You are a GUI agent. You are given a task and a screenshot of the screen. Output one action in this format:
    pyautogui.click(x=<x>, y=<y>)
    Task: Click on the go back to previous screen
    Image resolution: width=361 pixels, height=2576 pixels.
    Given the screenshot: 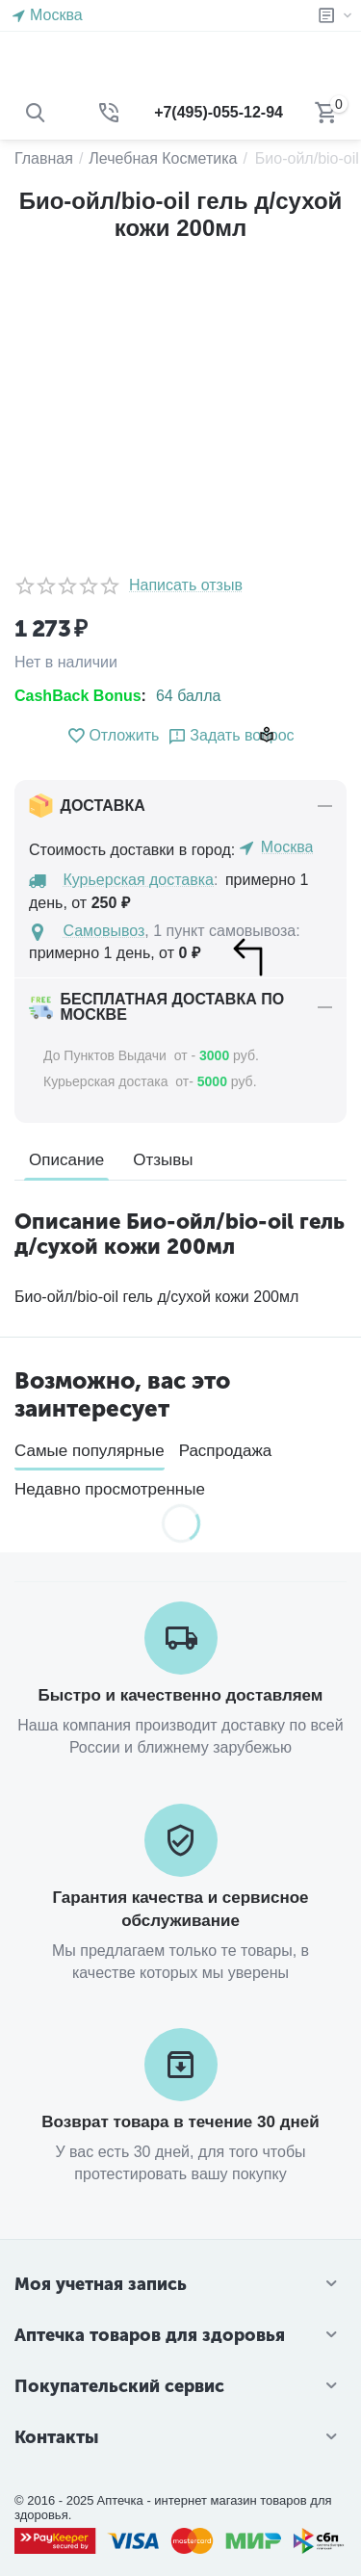 What is the action you would take?
    pyautogui.click(x=249, y=957)
    